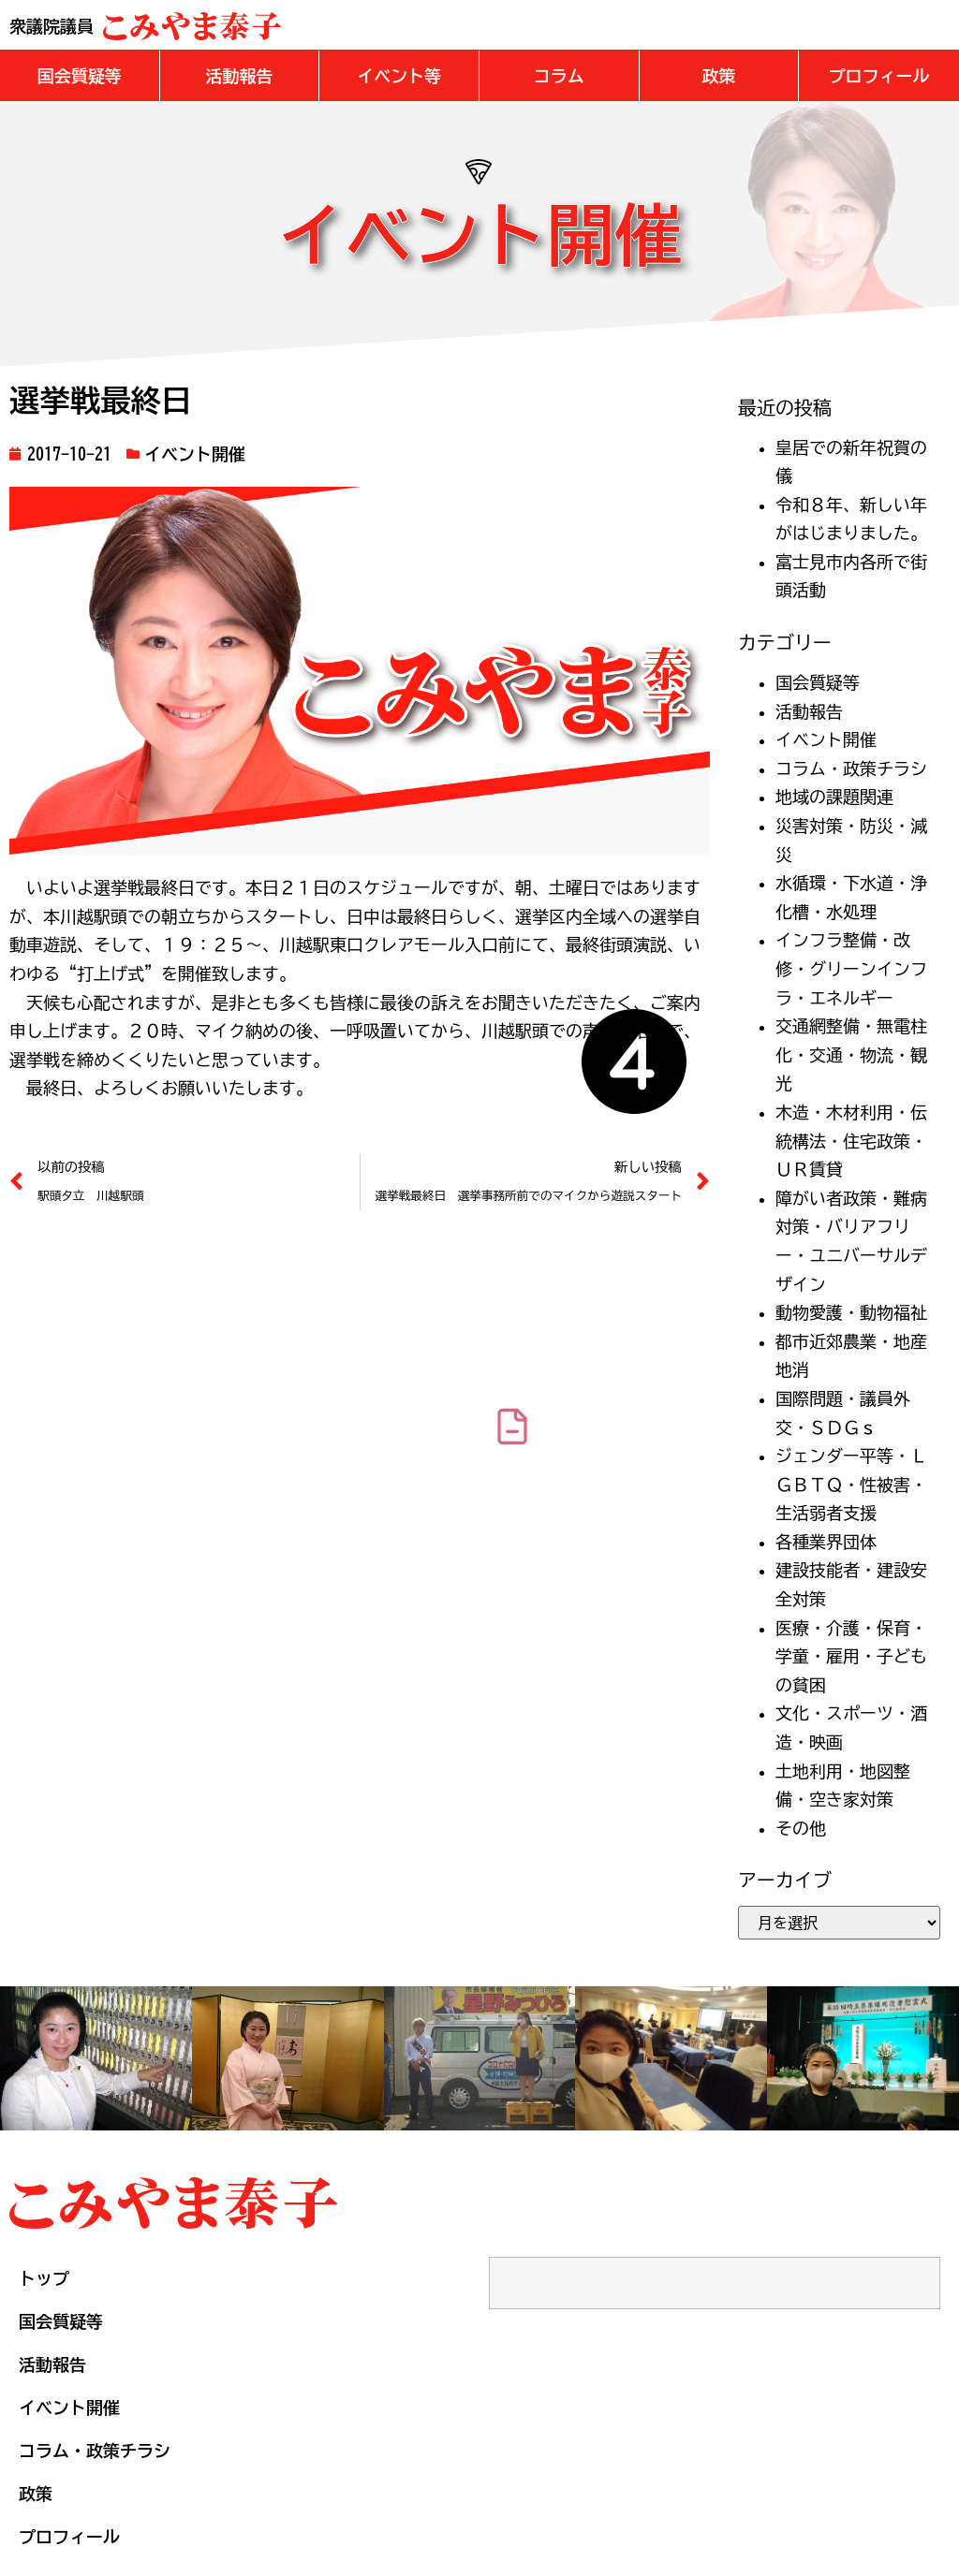 The height and width of the screenshot is (2576, 959). Describe the element at coordinates (479, 171) in the screenshot. I see `browse food delivery options` at that location.